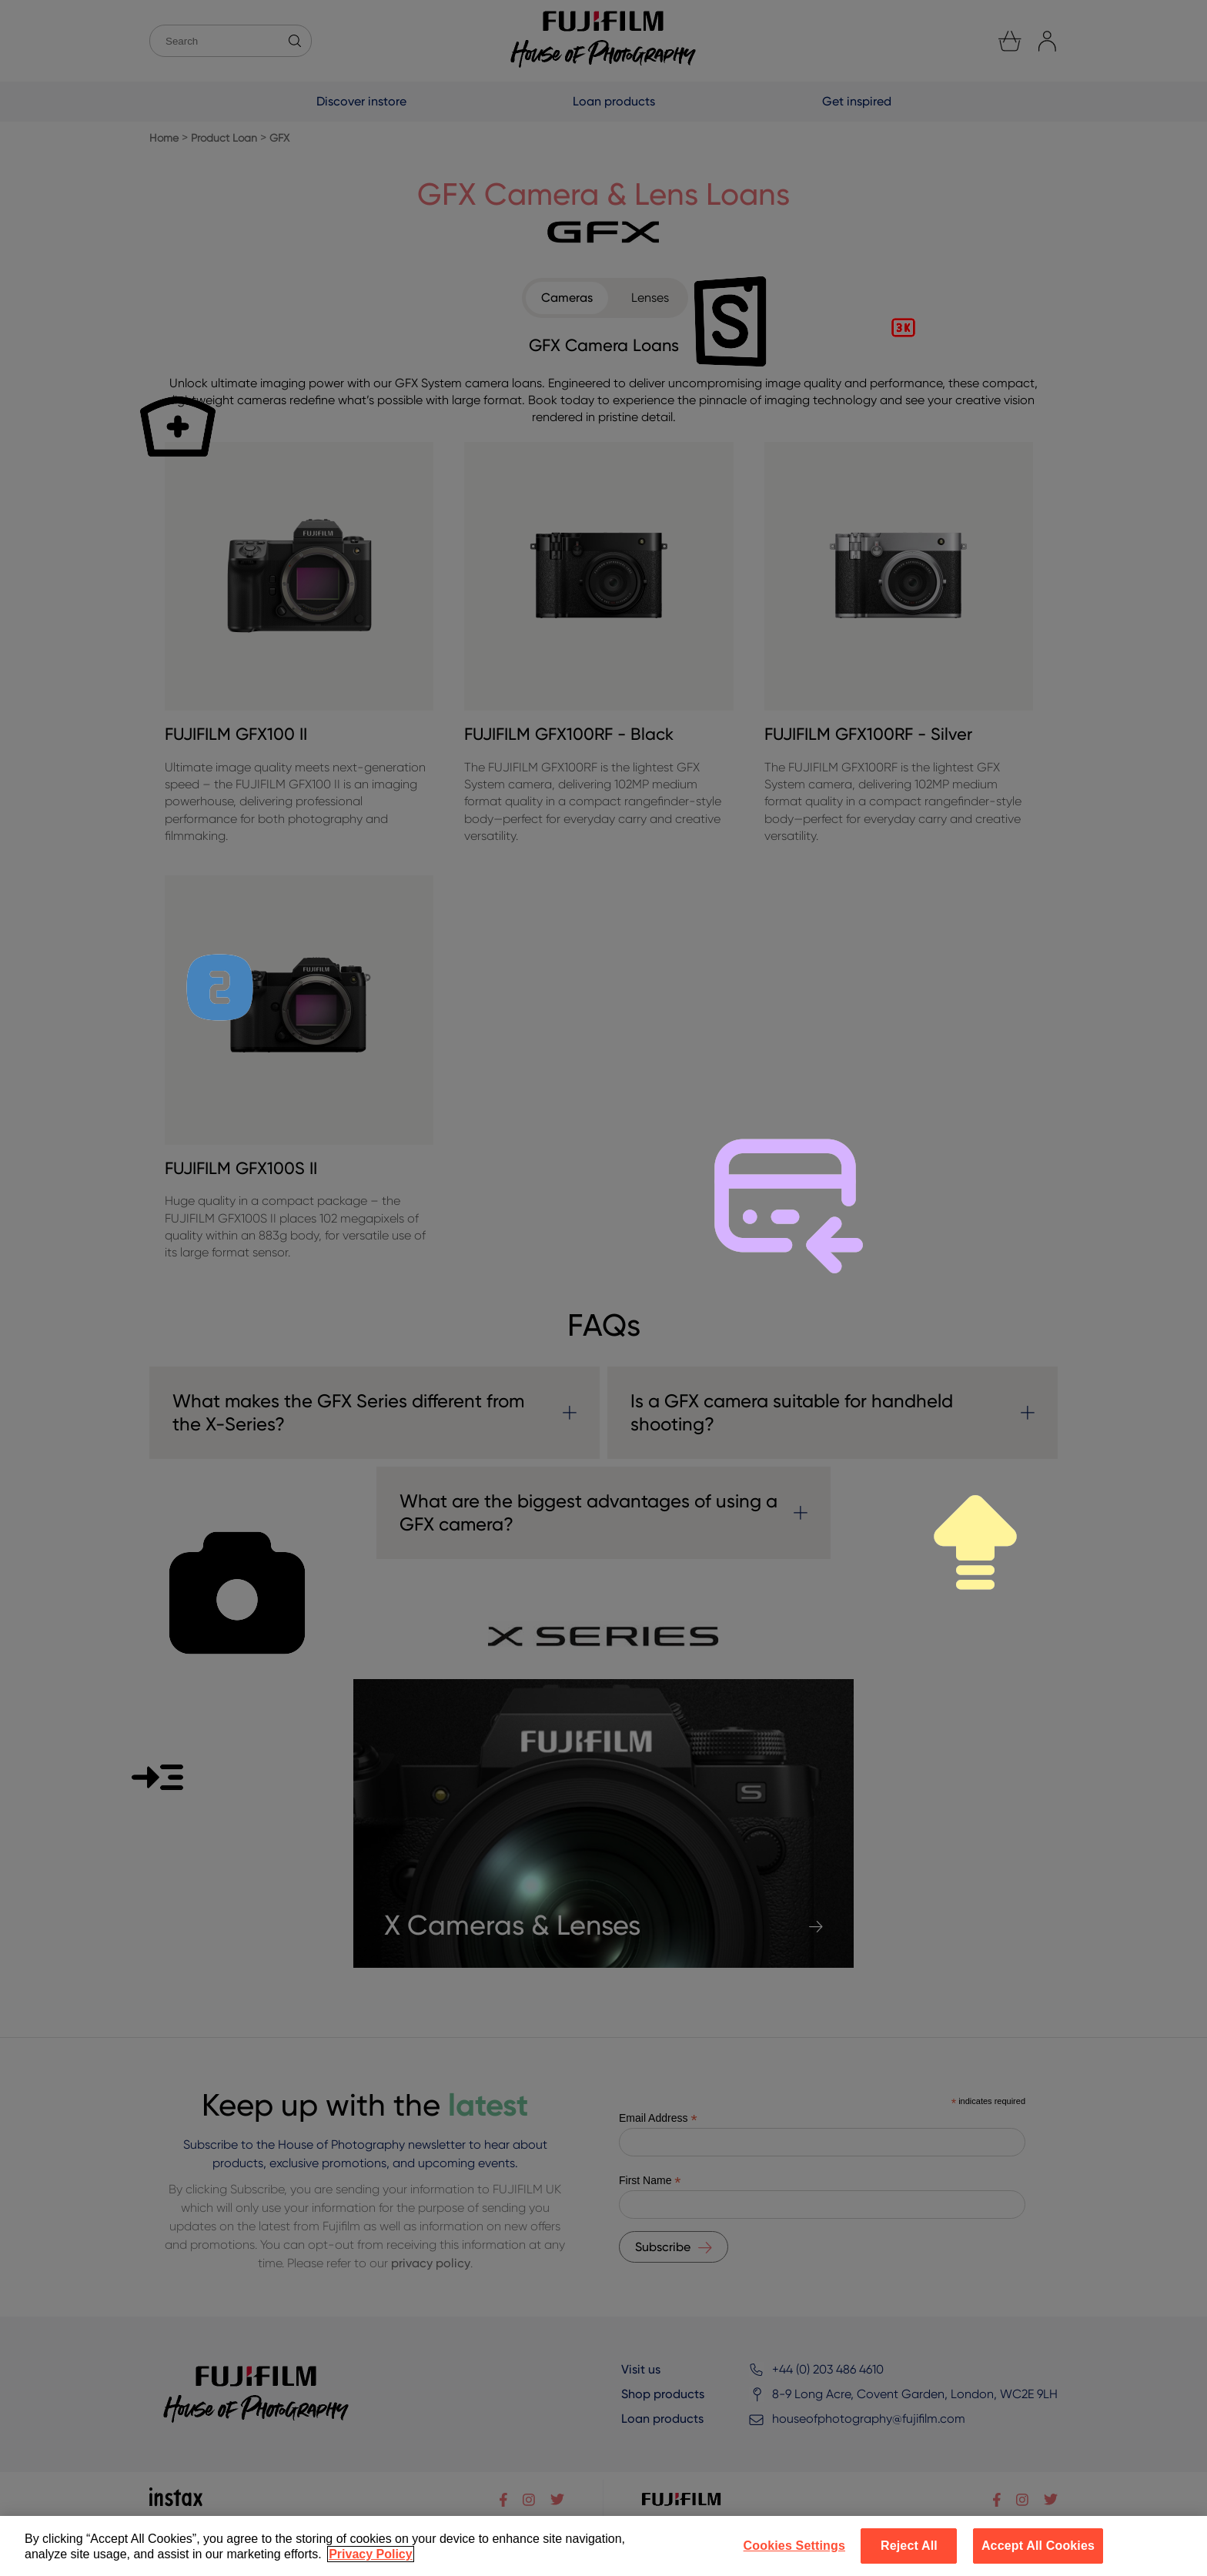 This screenshot has height=2576, width=1207. What do you see at coordinates (157, 1777) in the screenshot?
I see `expand to read more content` at bounding box center [157, 1777].